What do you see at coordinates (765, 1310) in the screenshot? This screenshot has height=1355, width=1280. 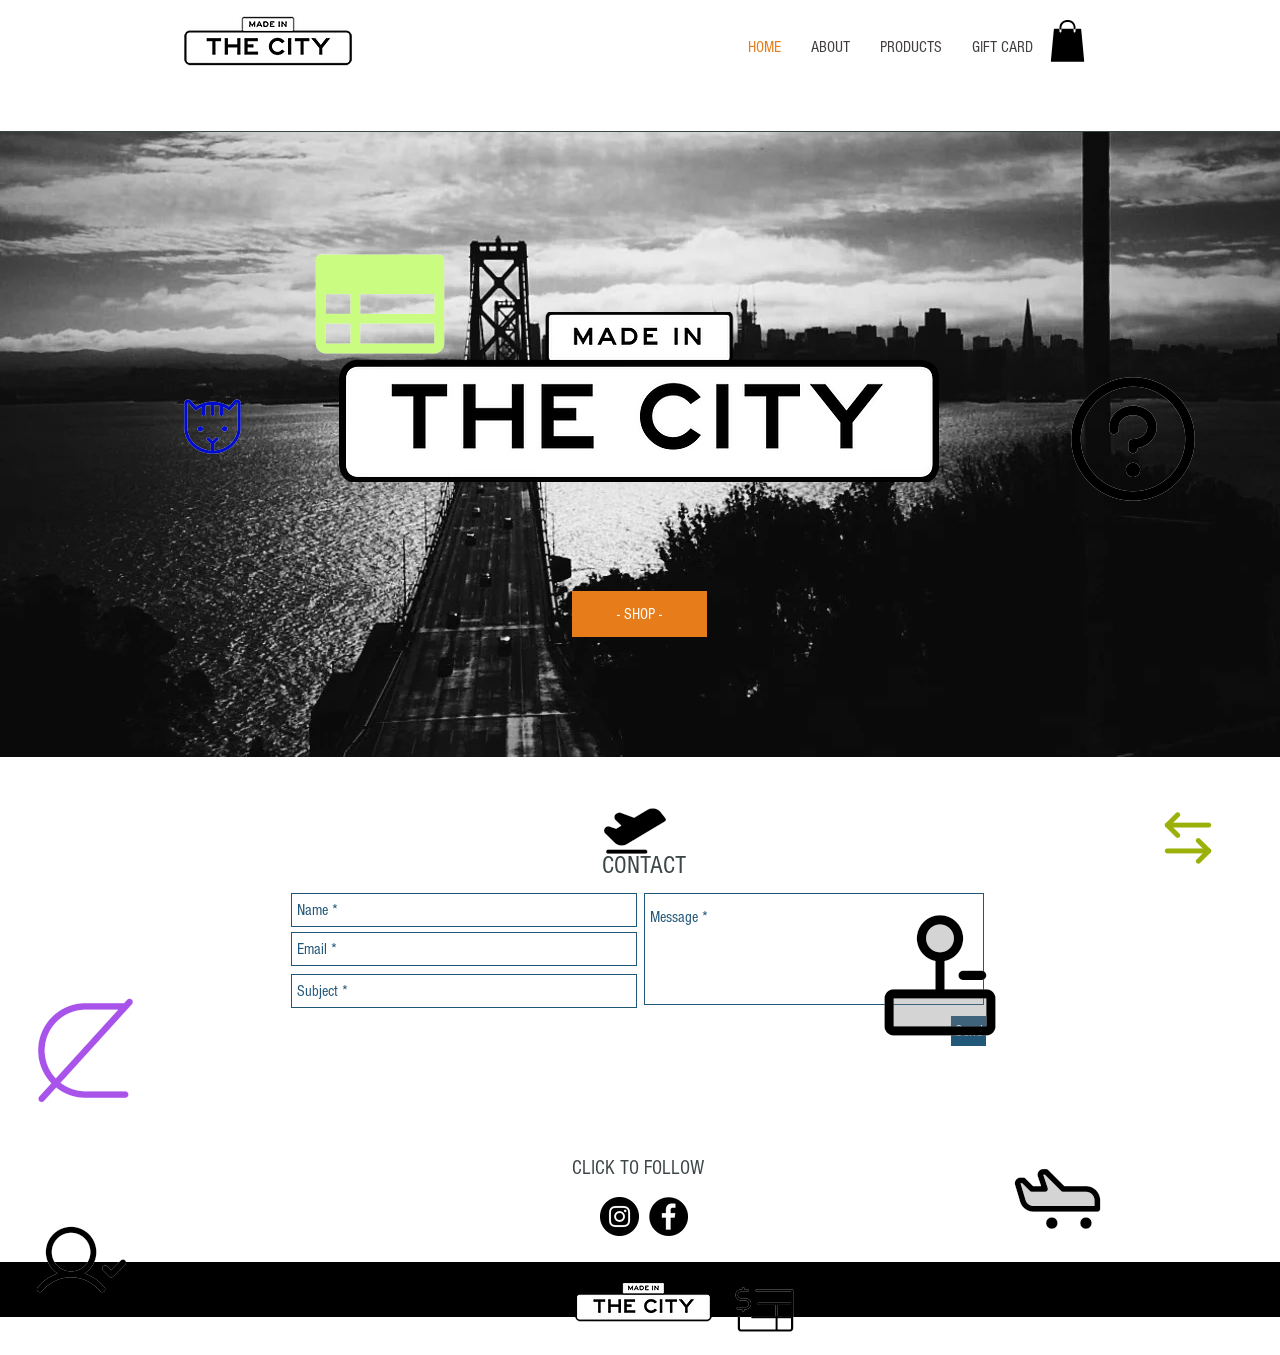 I see `view invoice details` at bounding box center [765, 1310].